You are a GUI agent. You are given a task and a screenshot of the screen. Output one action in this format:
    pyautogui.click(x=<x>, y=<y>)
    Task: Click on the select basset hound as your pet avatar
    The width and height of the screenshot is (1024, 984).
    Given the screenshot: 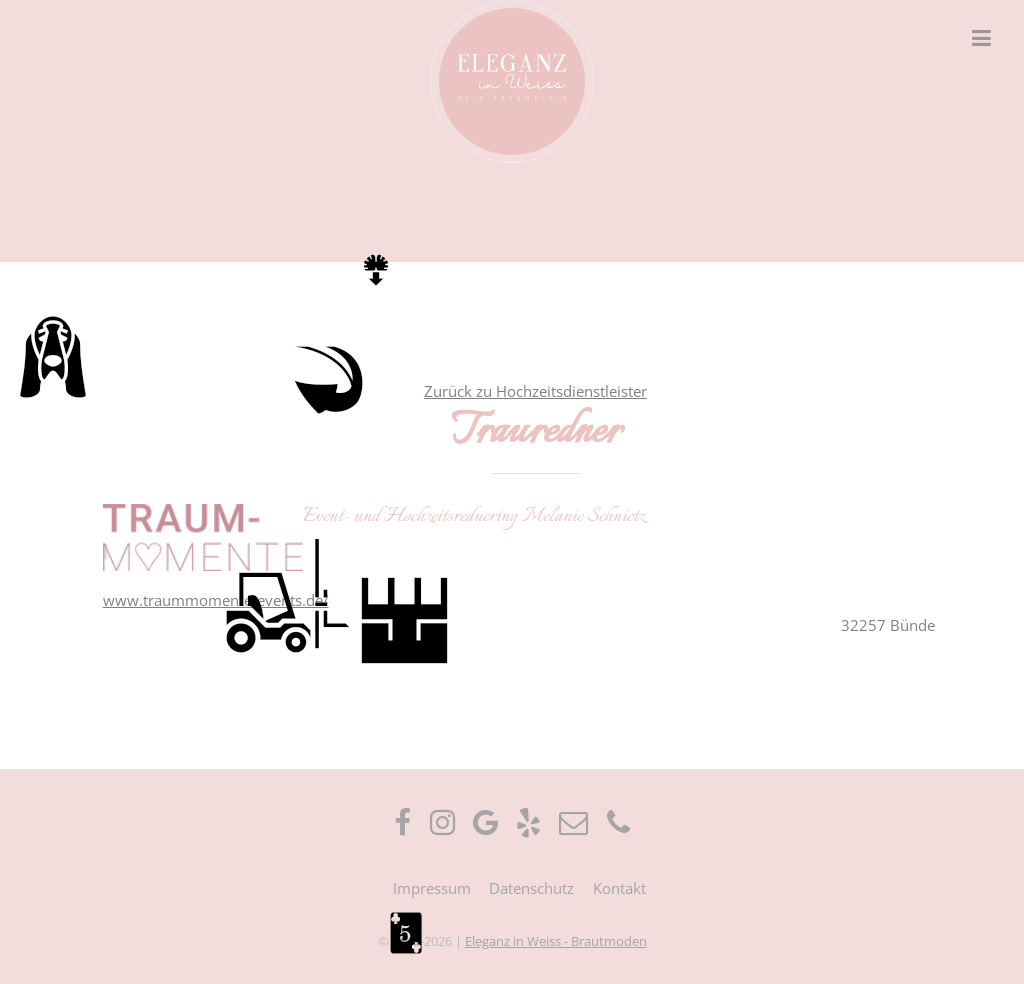 What is the action you would take?
    pyautogui.click(x=53, y=357)
    